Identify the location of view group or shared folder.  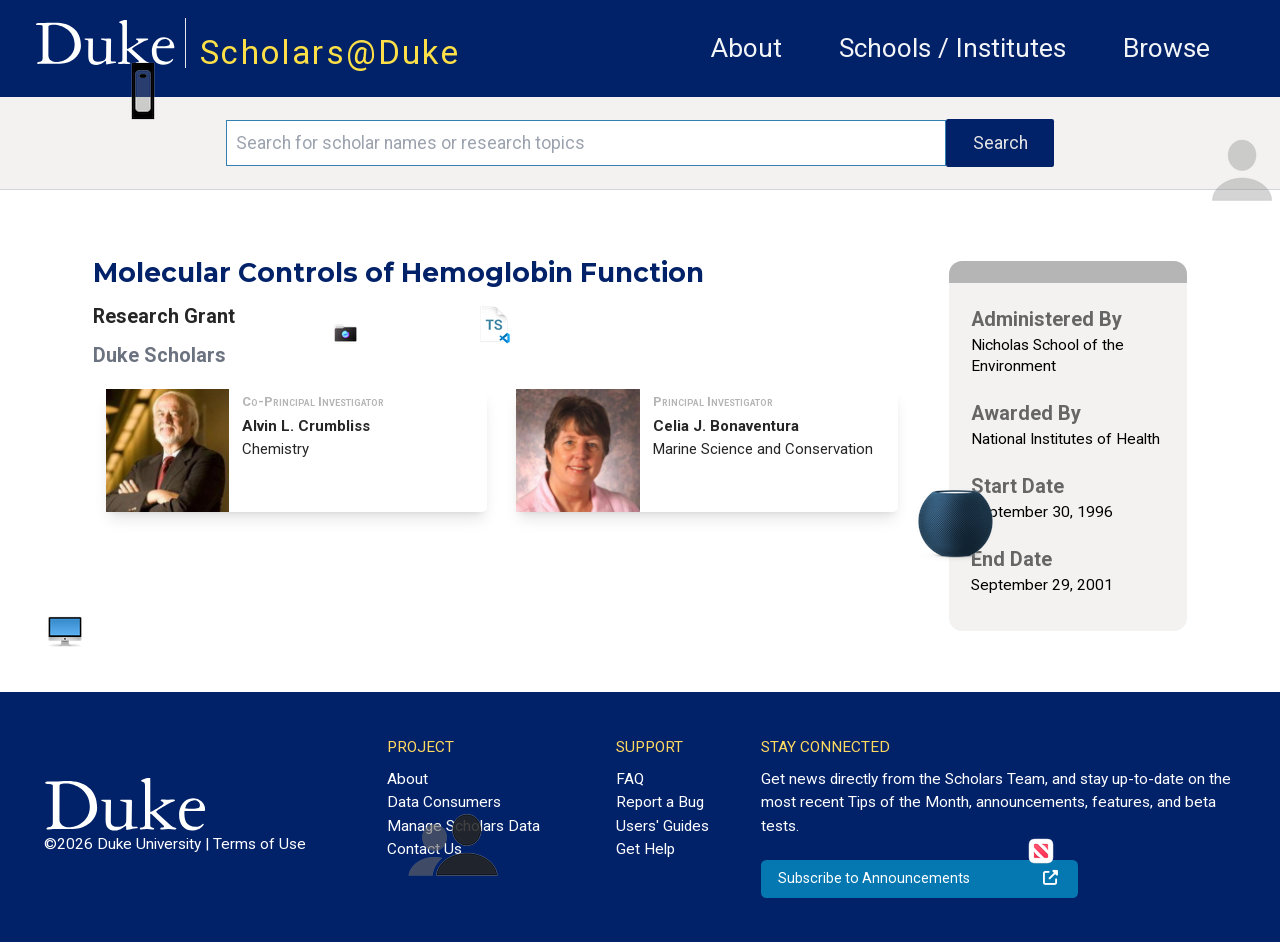
(453, 836).